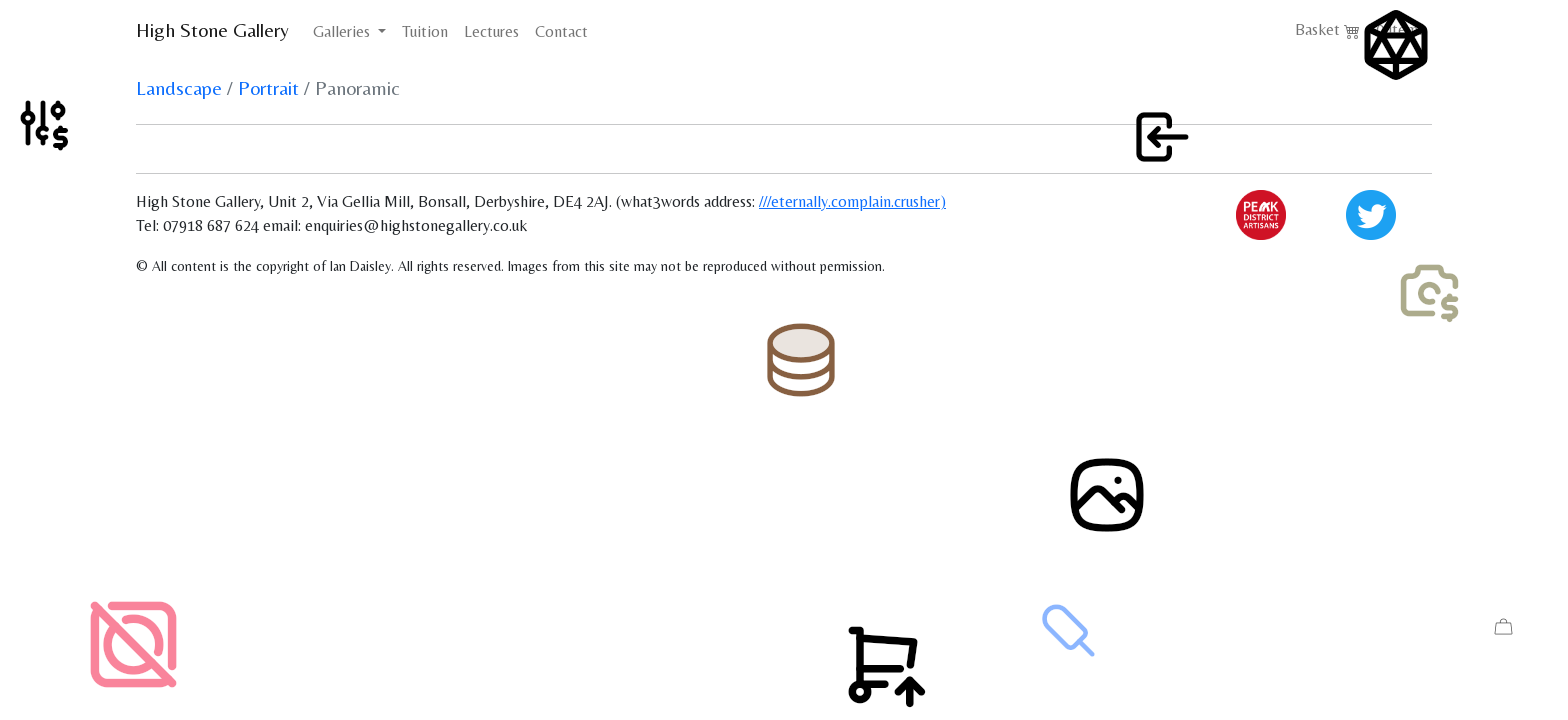  I want to click on access frozen treats or dessert options, so click(1068, 630).